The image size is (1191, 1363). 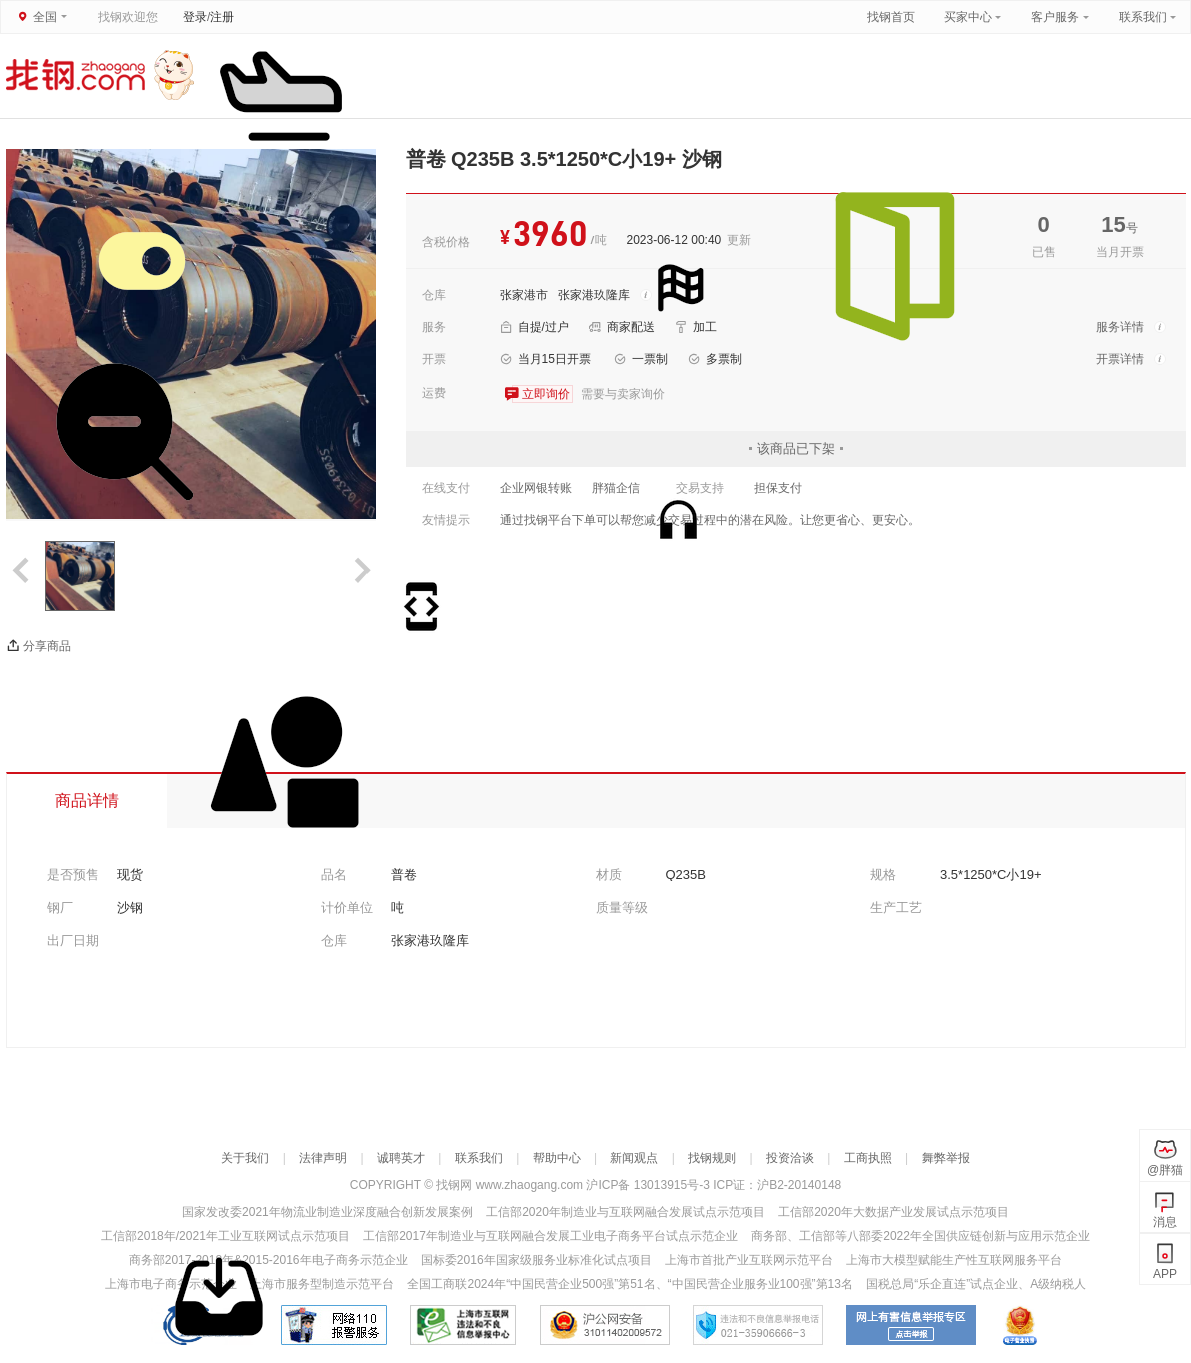 I want to click on download to inbox, so click(x=219, y=1298).